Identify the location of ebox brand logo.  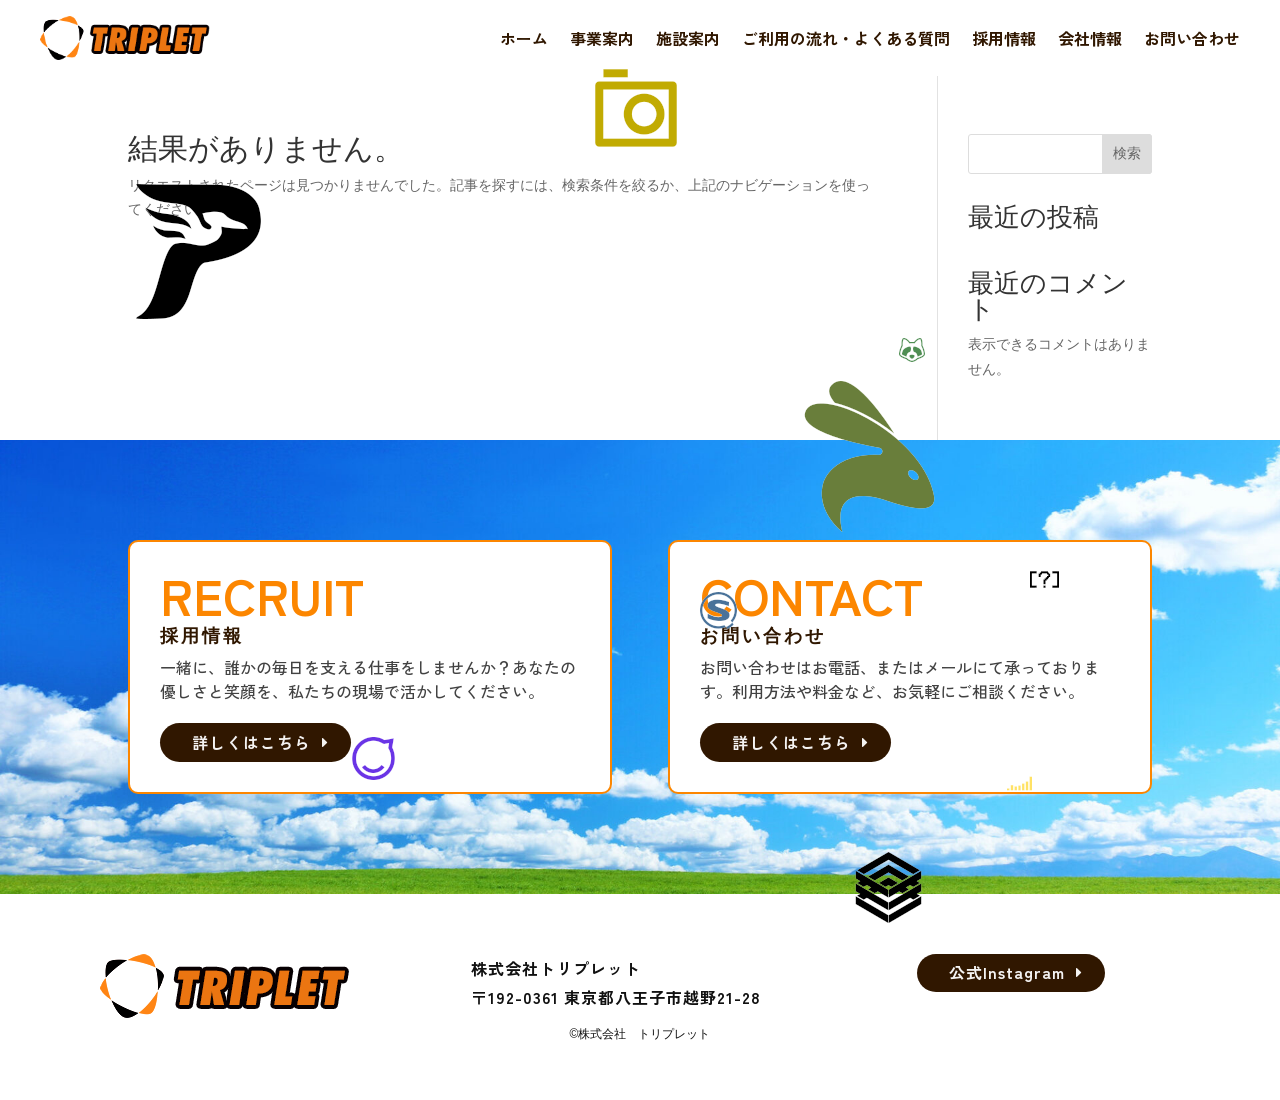
(888, 887).